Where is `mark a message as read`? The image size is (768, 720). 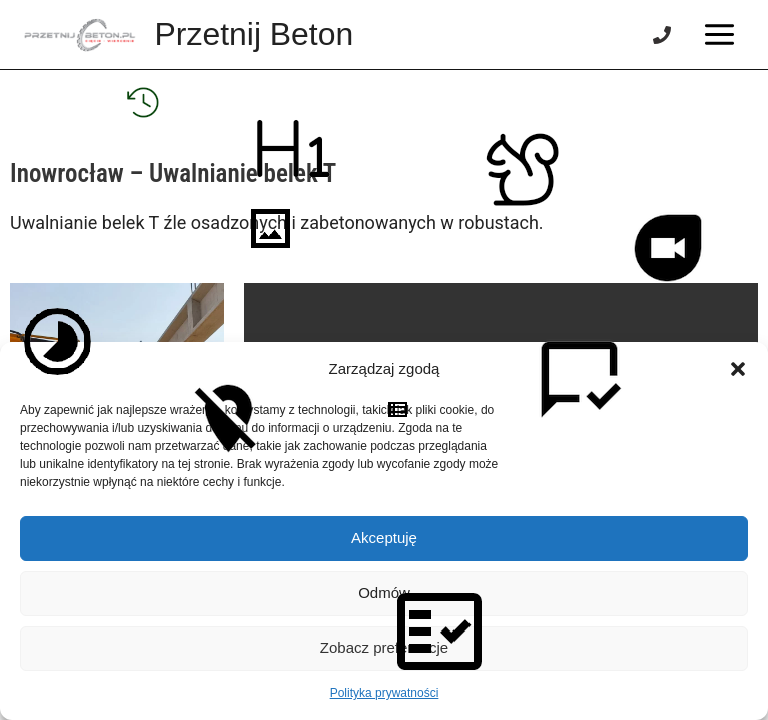
mark a message as read is located at coordinates (579, 379).